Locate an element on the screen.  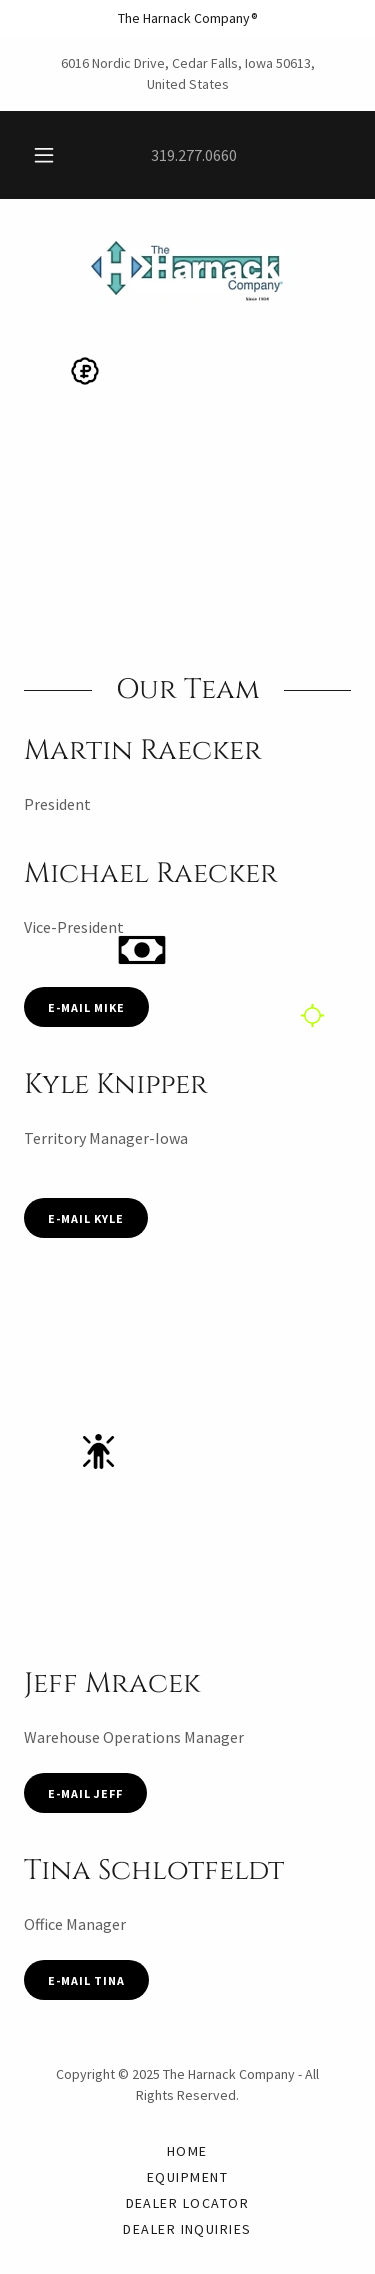
indicates russian ruble currency or payment option is located at coordinates (85, 371).